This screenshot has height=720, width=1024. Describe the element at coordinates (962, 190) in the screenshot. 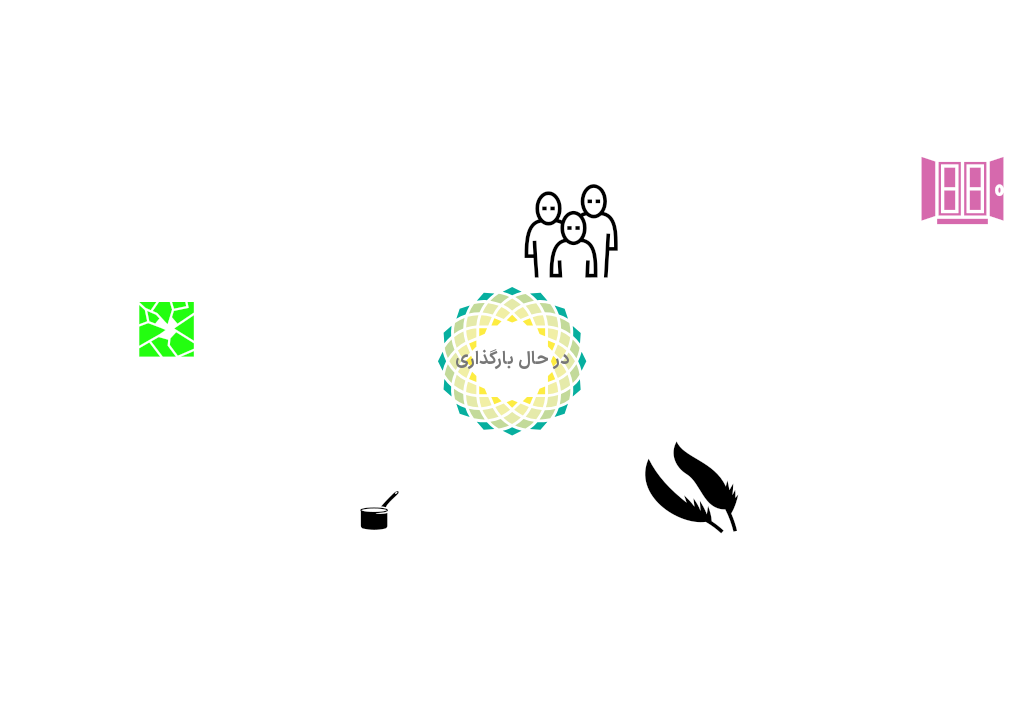

I see `open a new window or panel` at that location.